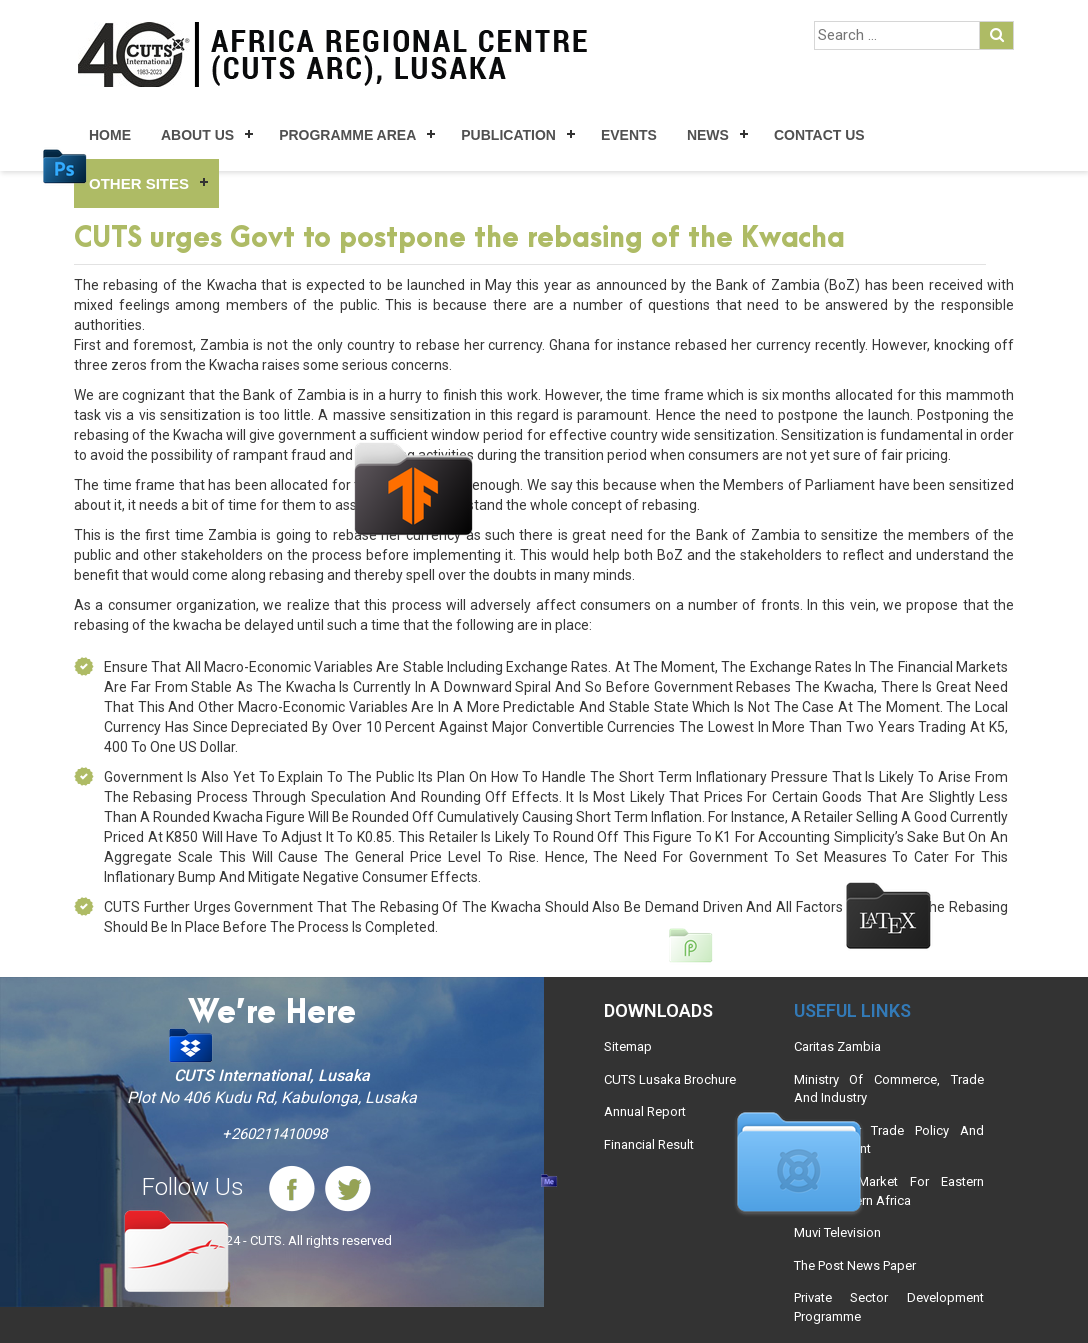 The height and width of the screenshot is (1343, 1088). I want to click on open tensorflow project folder, so click(413, 492).